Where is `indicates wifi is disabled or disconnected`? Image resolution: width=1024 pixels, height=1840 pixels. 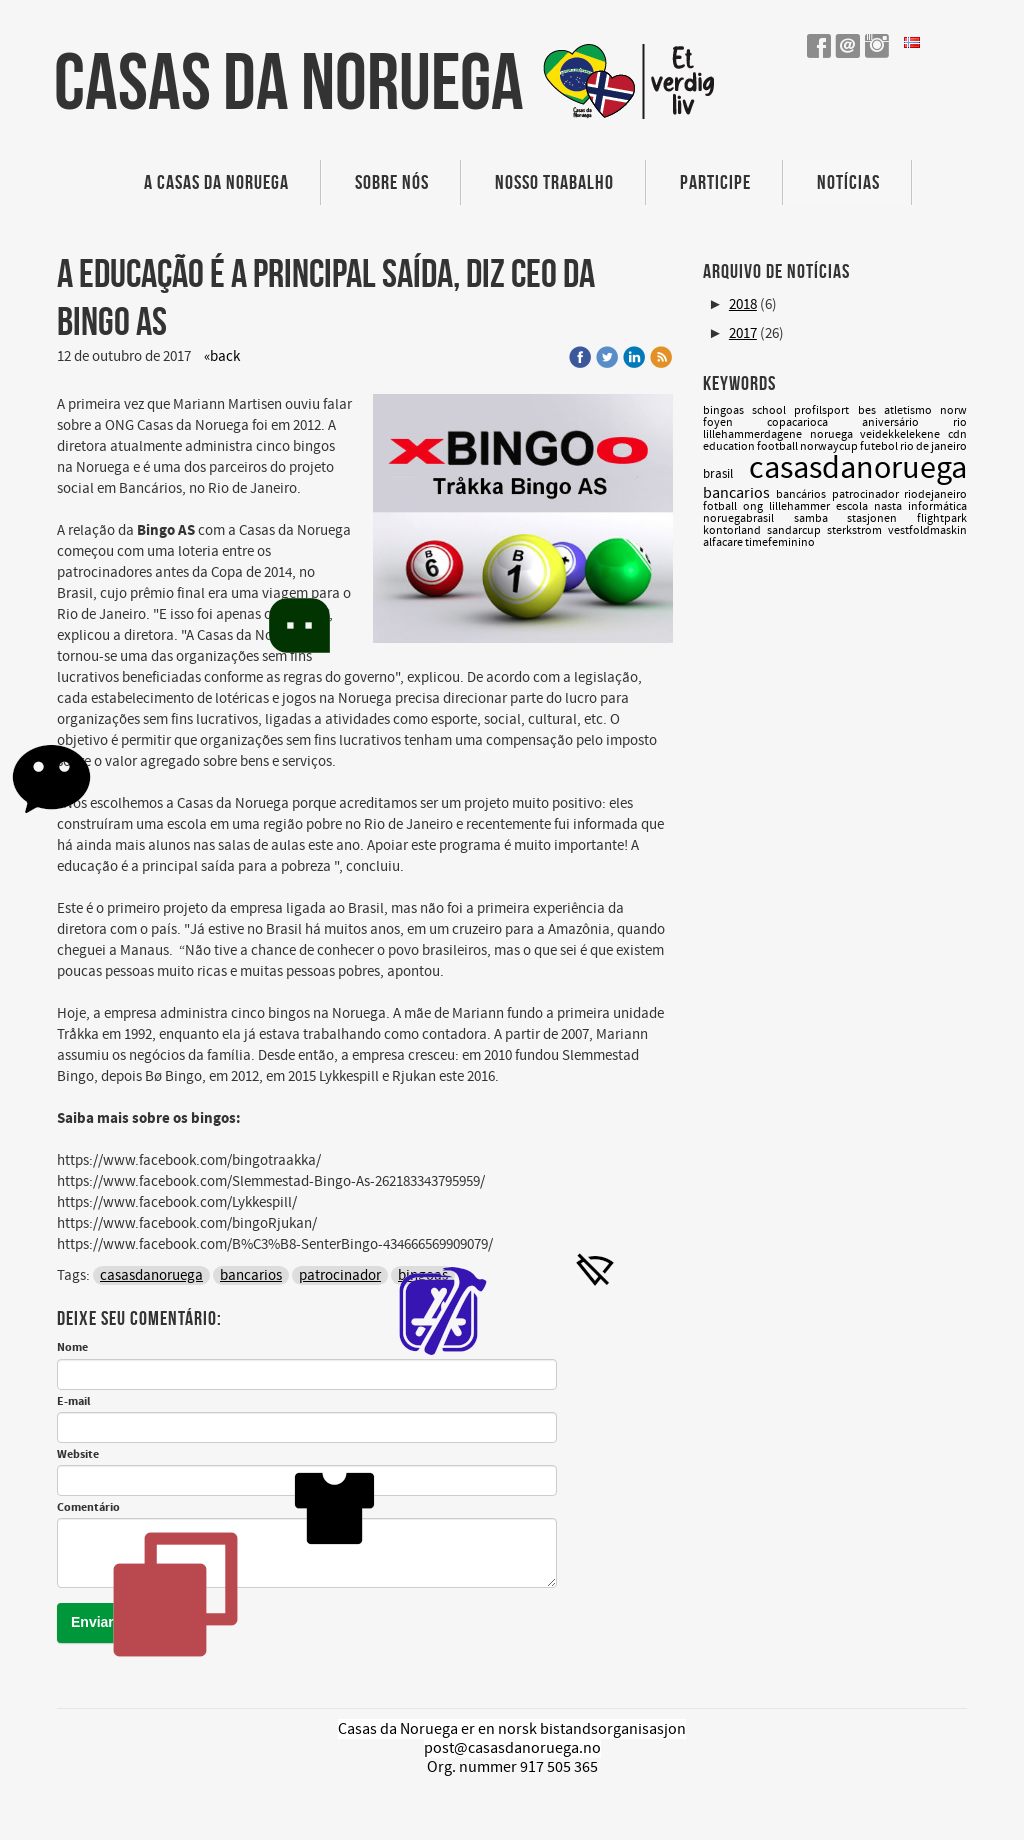
indicates wifi is disabled or disconnected is located at coordinates (595, 1271).